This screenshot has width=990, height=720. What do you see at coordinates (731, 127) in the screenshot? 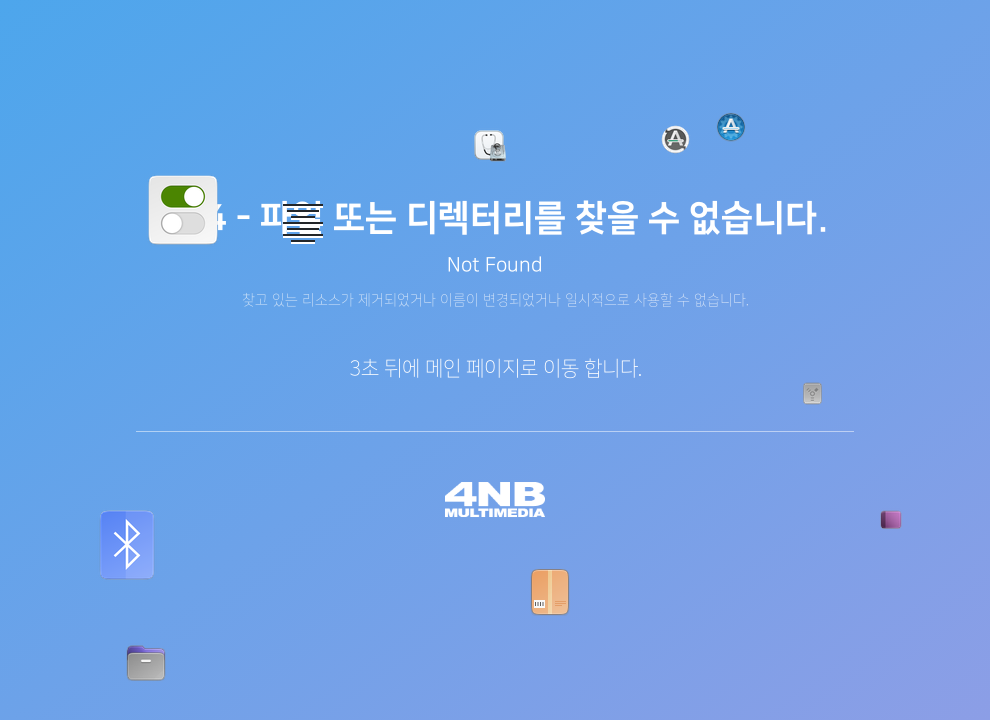
I see `open software properties settings` at bounding box center [731, 127].